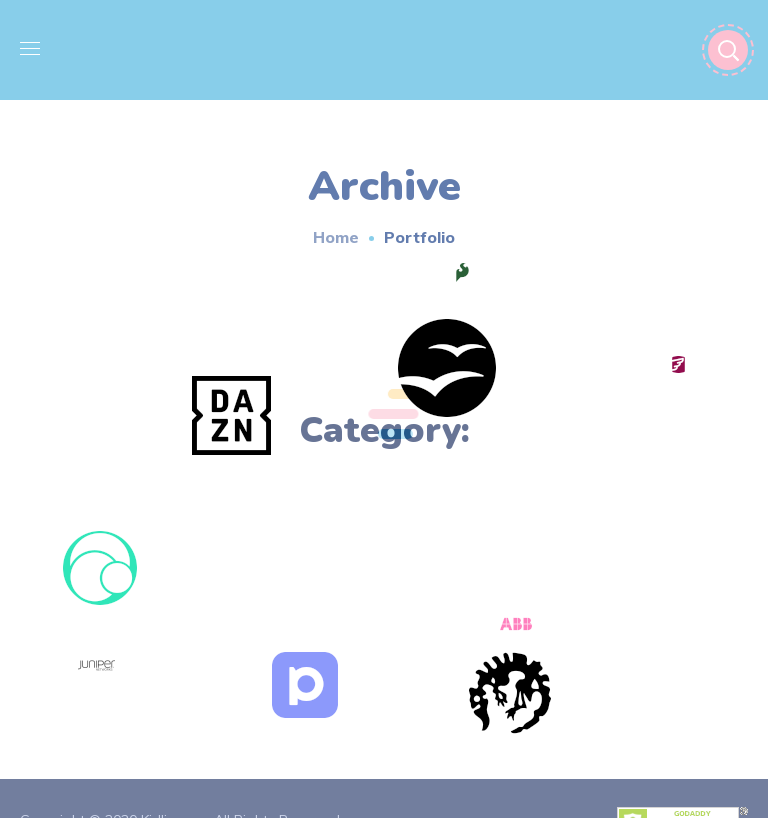  Describe the element at coordinates (96, 665) in the screenshot. I see `juniper networks company logo` at that location.